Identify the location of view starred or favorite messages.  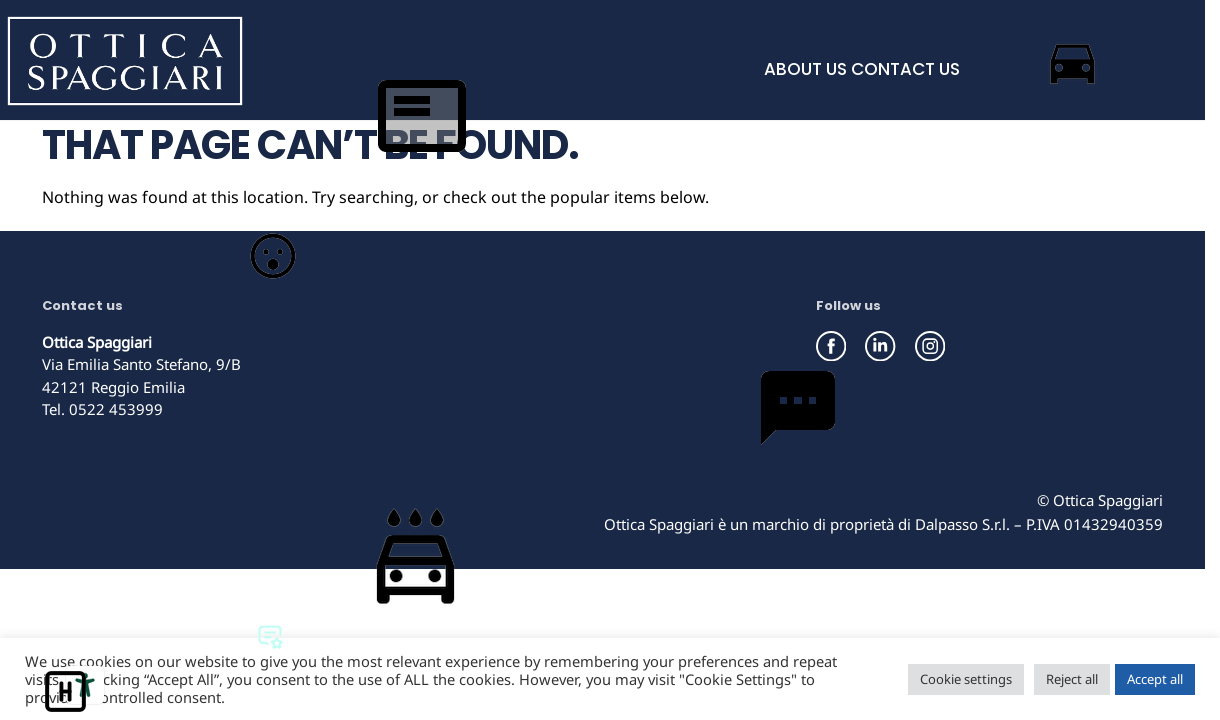
(270, 636).